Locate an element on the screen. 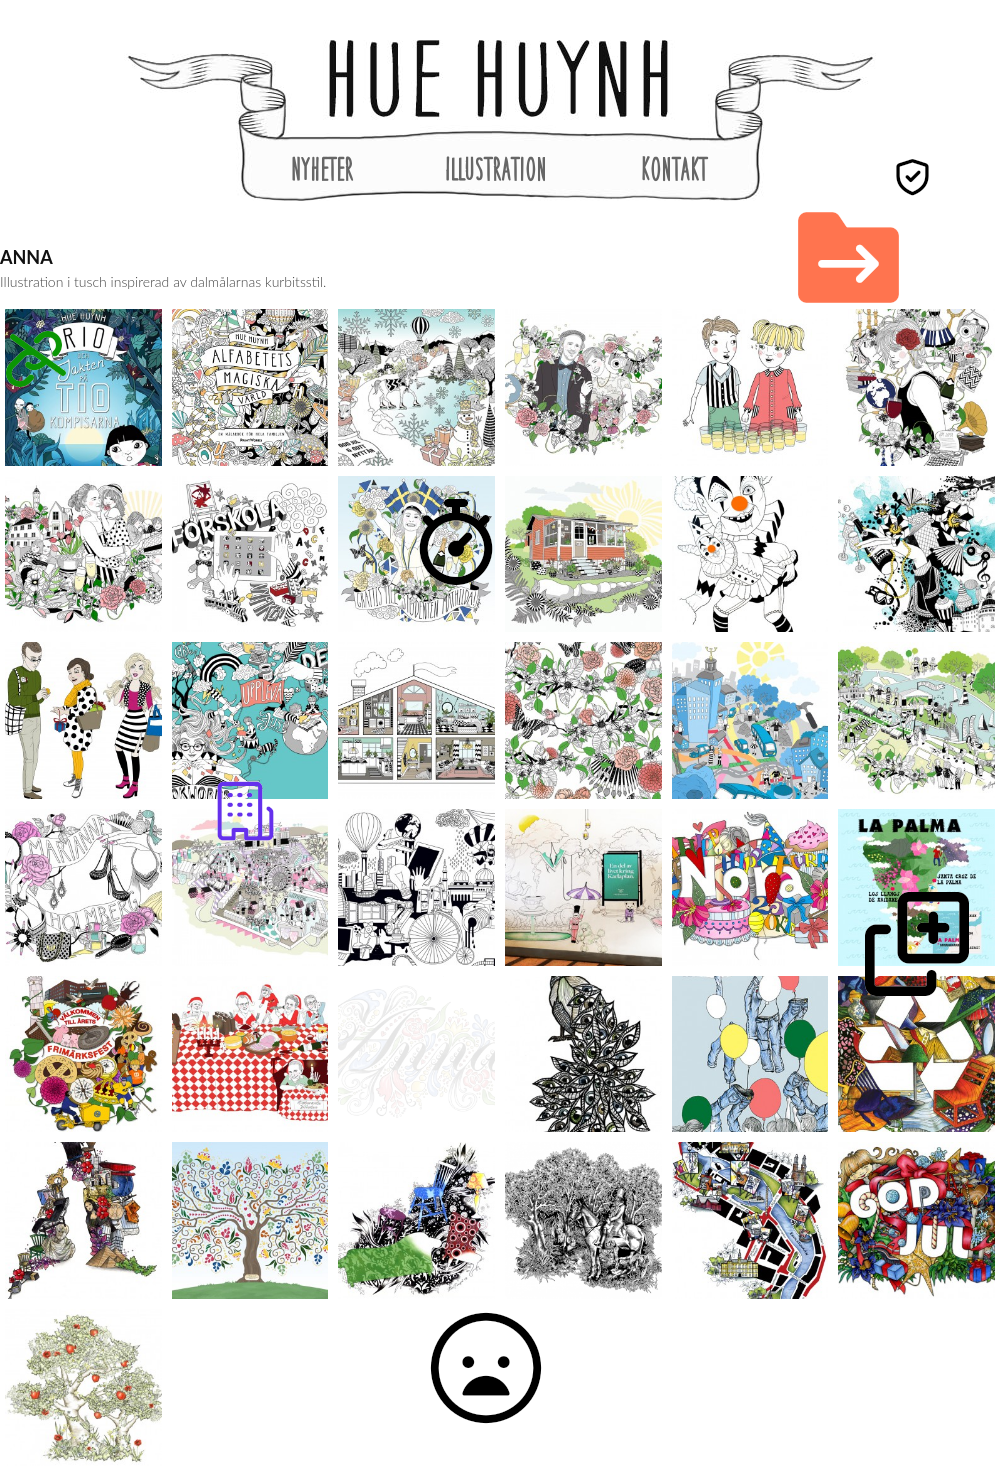  indicates verified security or protection status is located at coordinates (912, 177).